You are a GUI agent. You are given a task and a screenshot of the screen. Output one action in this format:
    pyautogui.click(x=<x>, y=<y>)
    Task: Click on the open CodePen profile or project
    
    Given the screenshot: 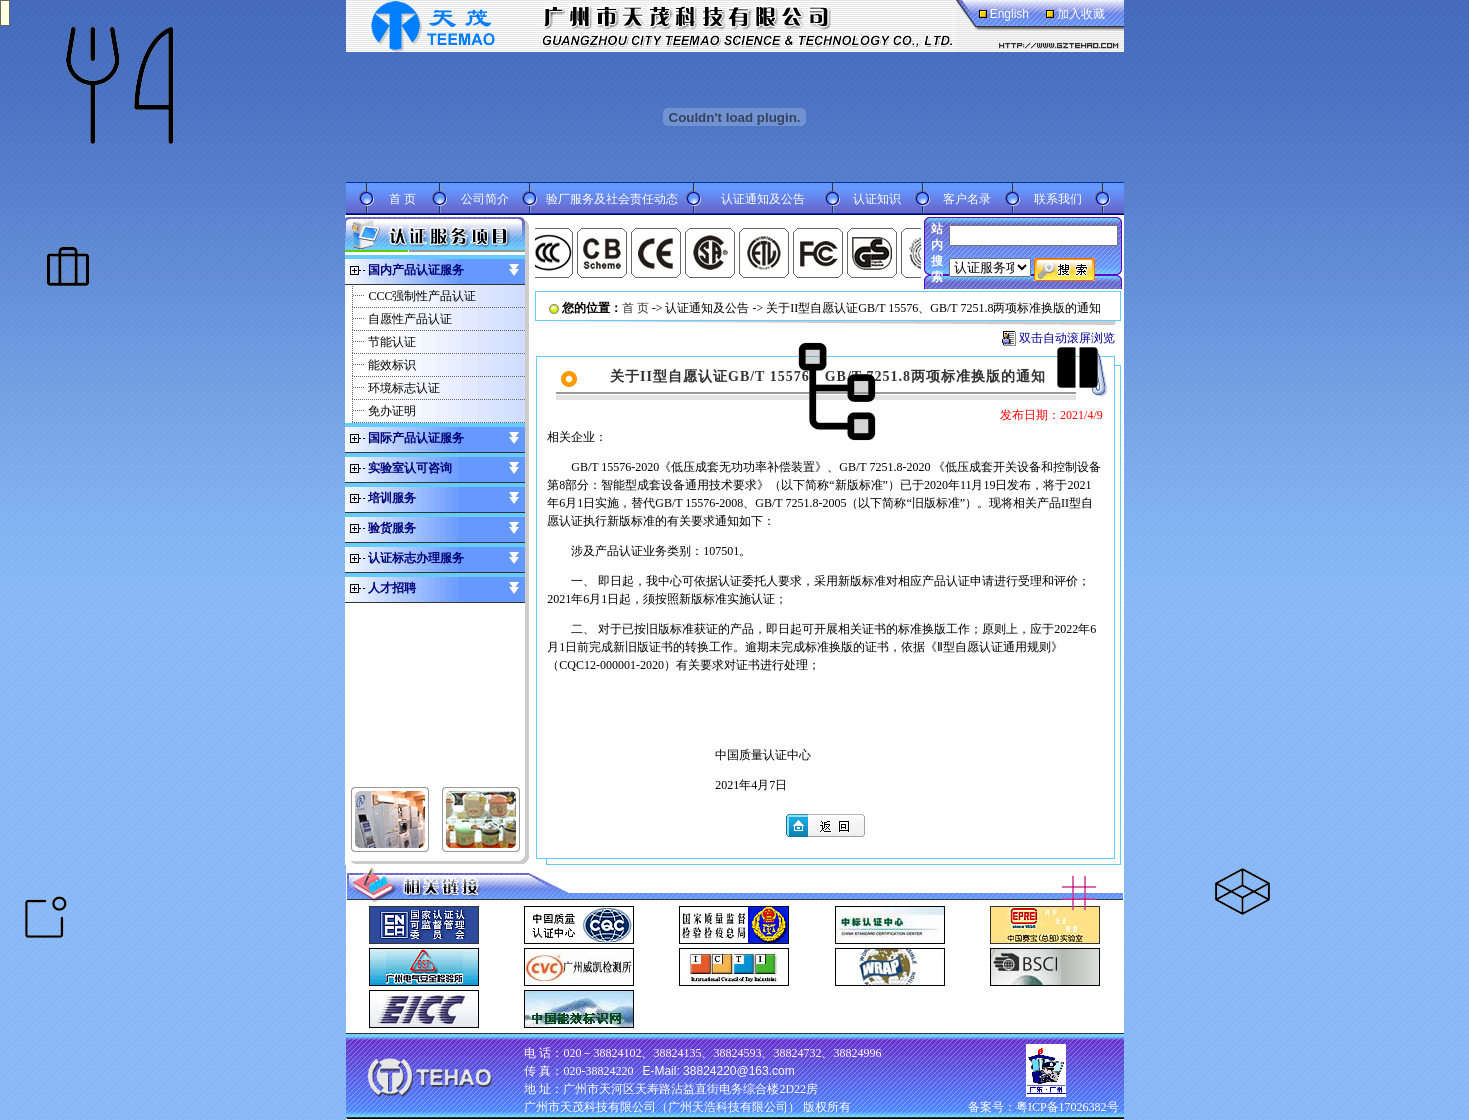 What is the action you would take?
    pyautogui.click(x=1242, y=891)
    